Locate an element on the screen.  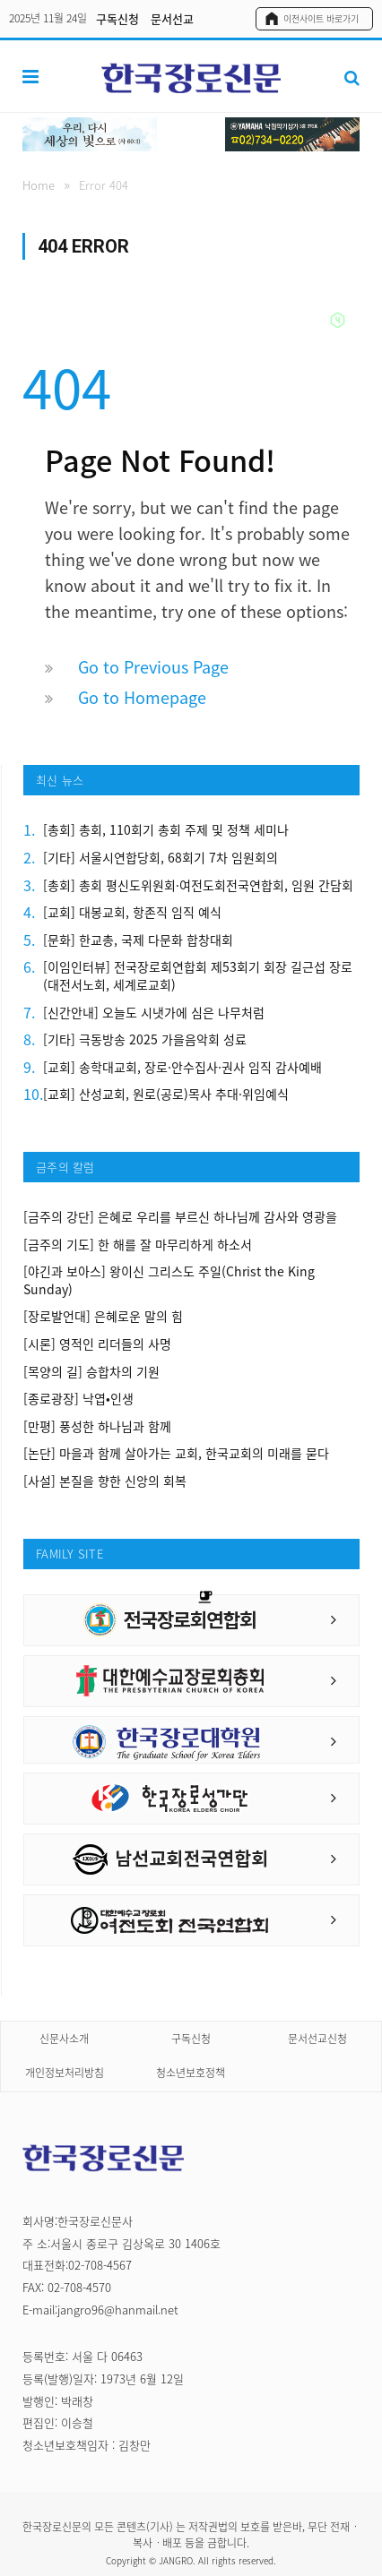
access food and beverage emoji category is located at coordinates (205, 1597).